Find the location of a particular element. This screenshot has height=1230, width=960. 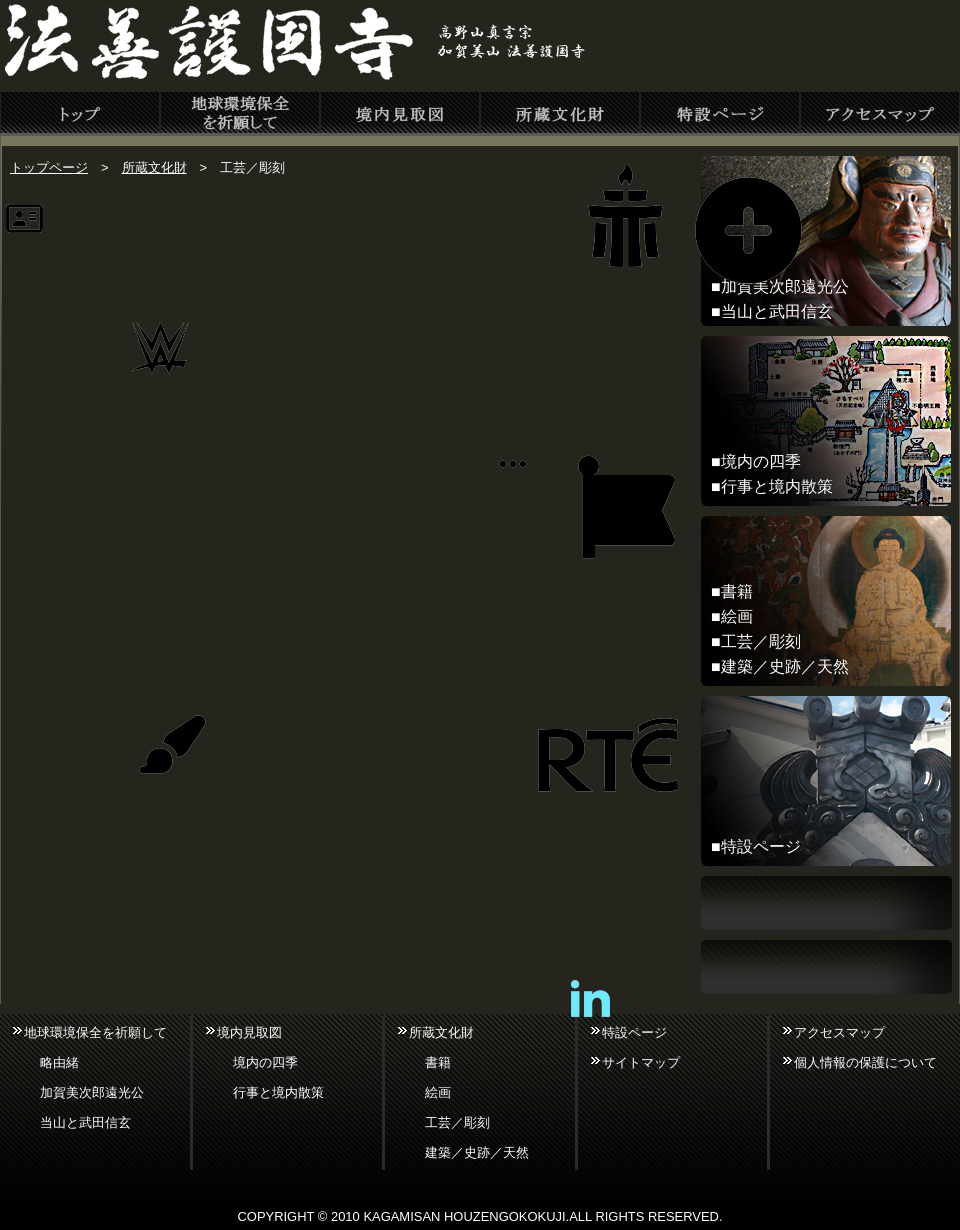

open LinkedIn profile or page is located at coordinates (589, 998).